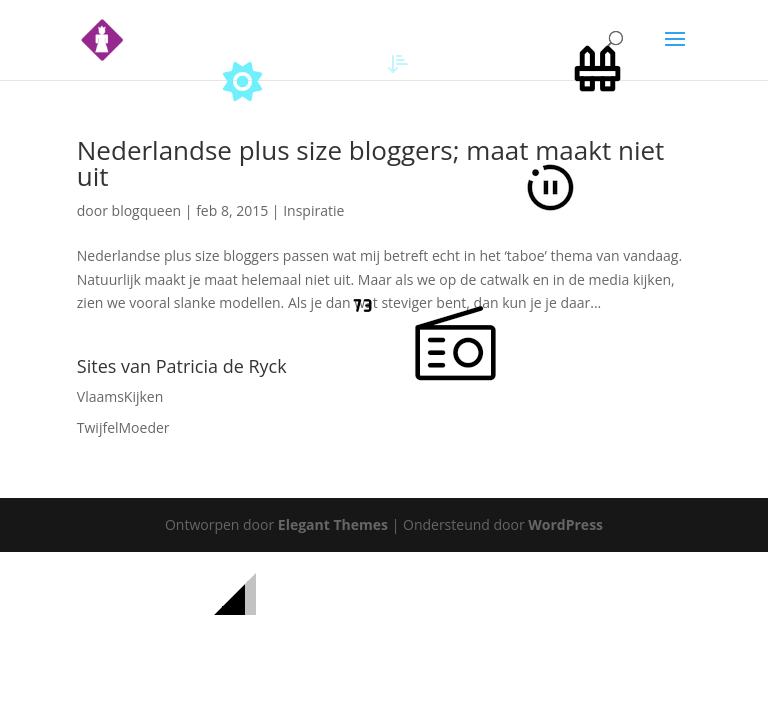 This screenshot has height=720, width=768. Describe the element at coordinates (398, 64) in the screenshot. I see `sort items from smallest to largest` at that location.